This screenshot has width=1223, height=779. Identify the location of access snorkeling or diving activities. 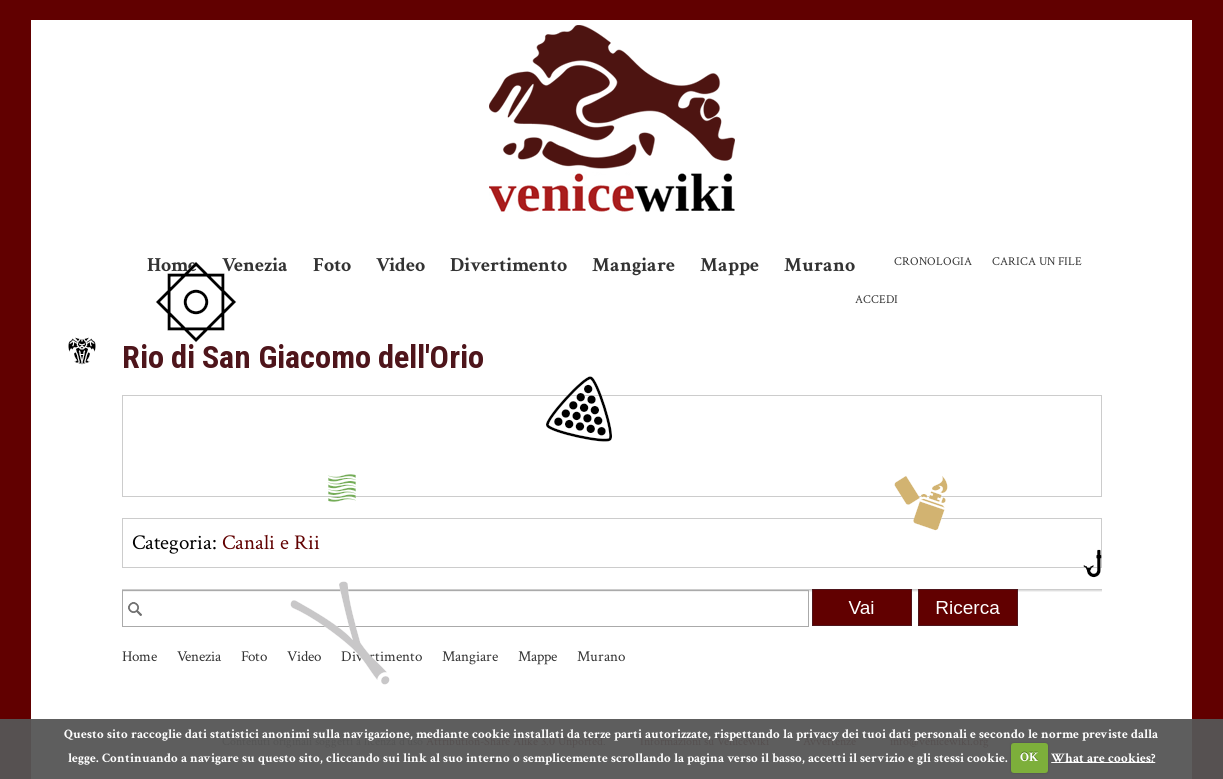
(1092, 563).